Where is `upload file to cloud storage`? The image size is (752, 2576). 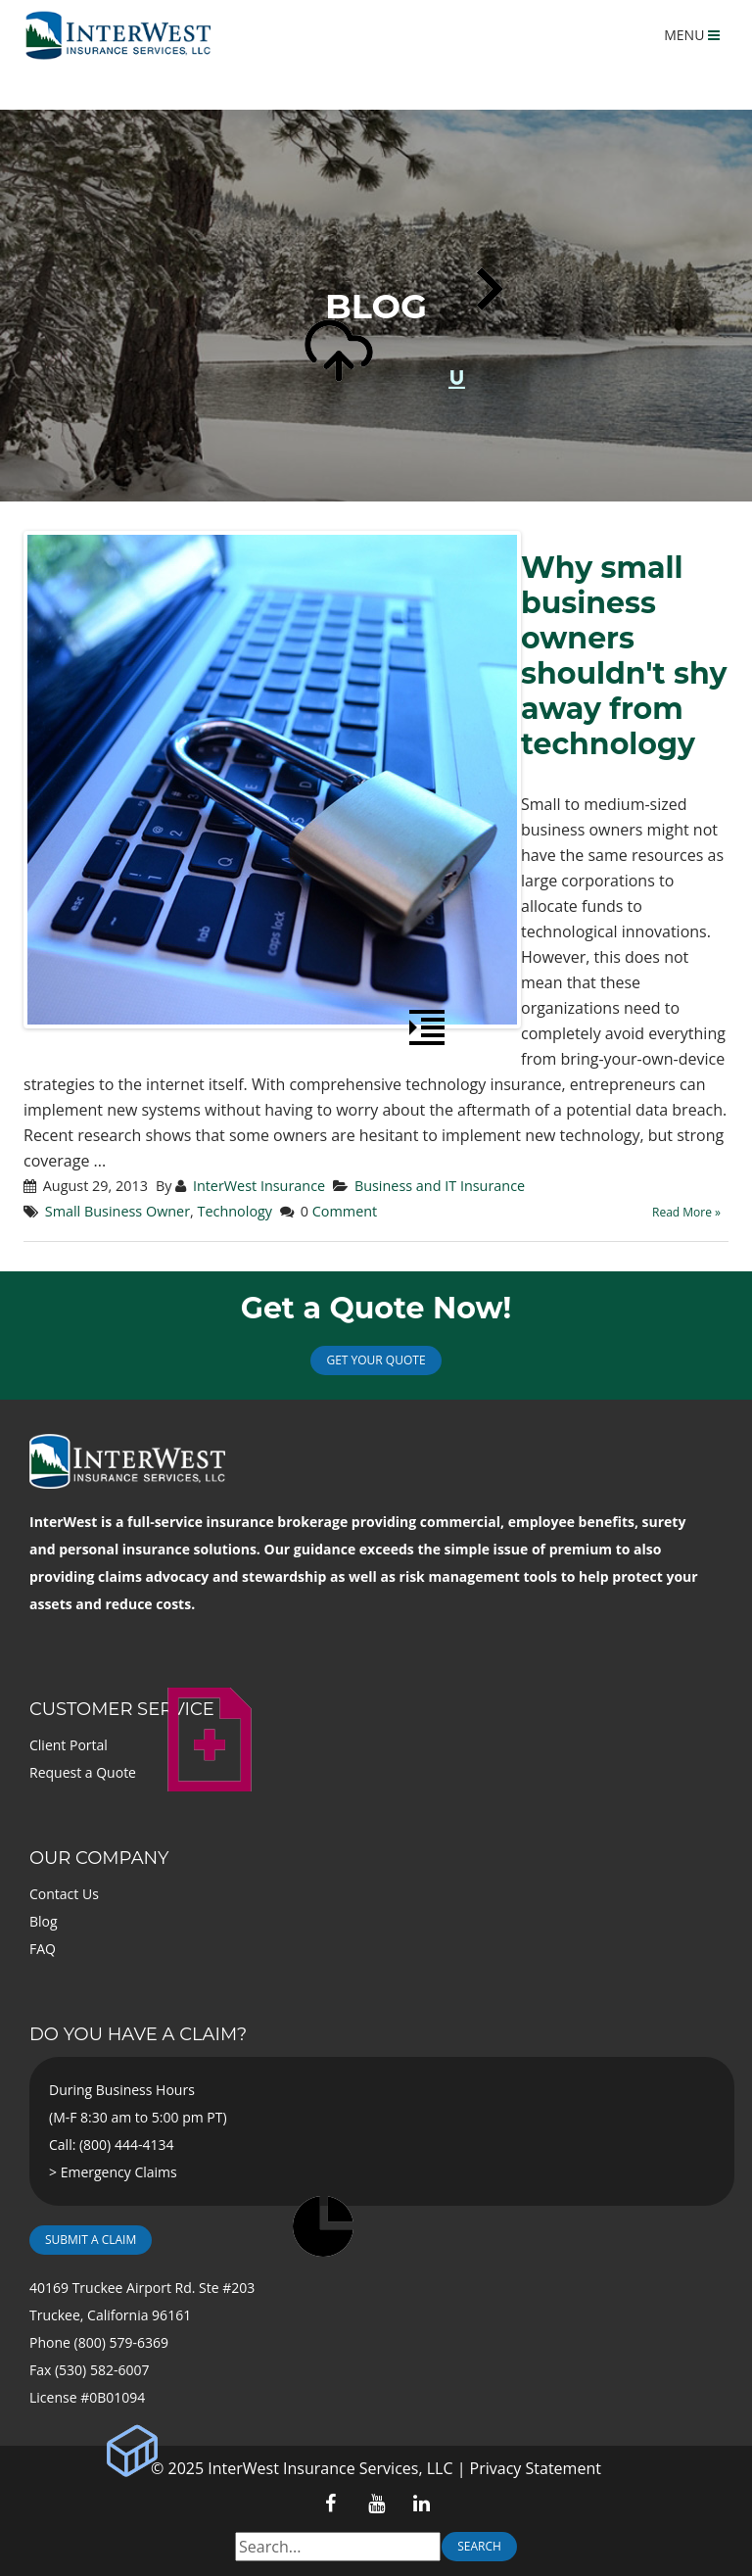 upload file to cloud storage is located at coordinates (339, 351).